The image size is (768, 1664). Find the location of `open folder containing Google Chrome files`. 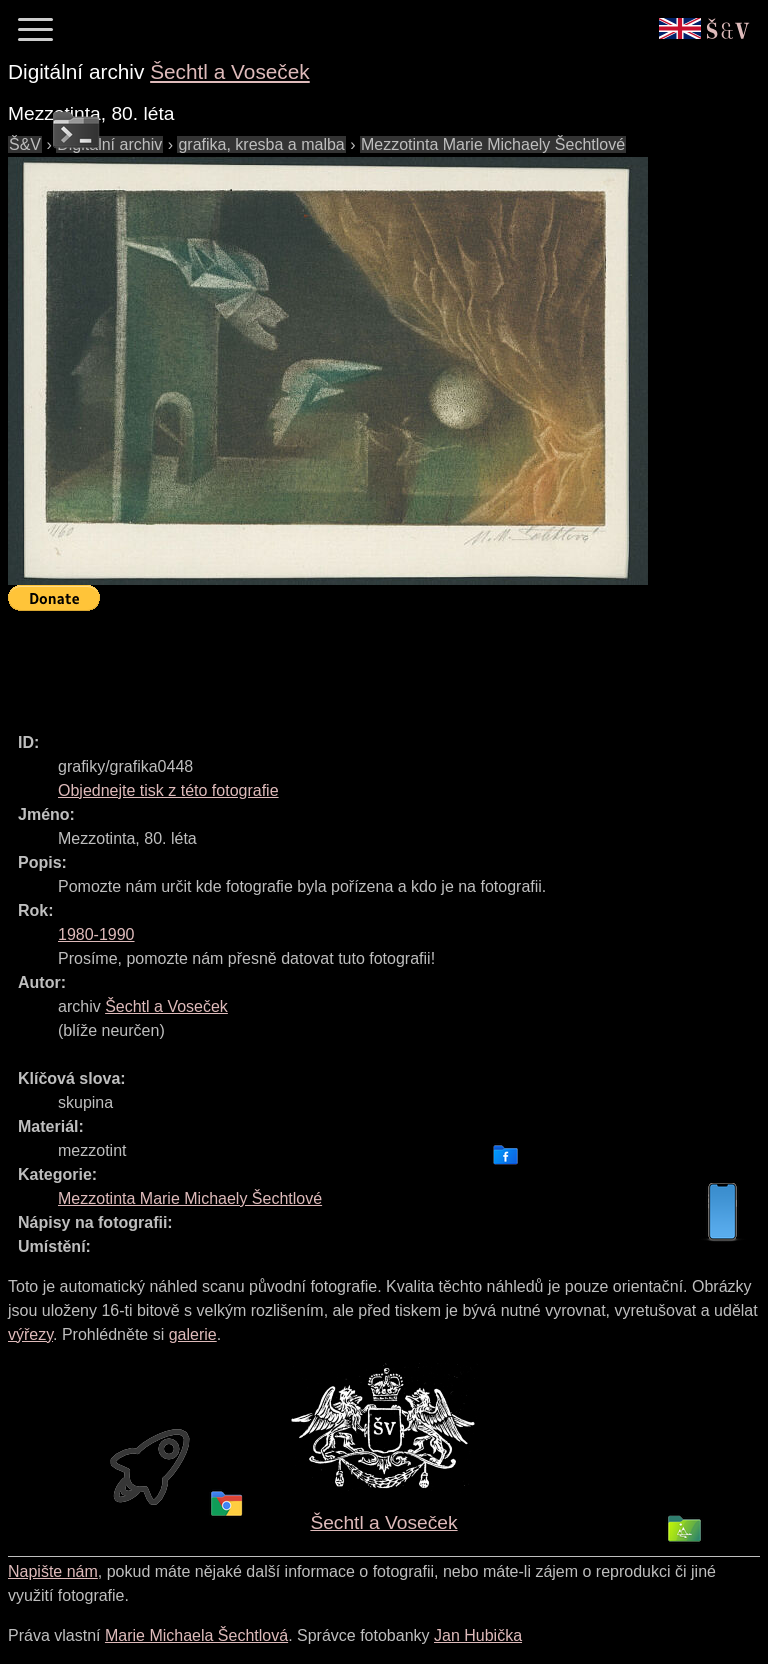

open folder containing Google Chrome files is located at coordinates (226, 1504).